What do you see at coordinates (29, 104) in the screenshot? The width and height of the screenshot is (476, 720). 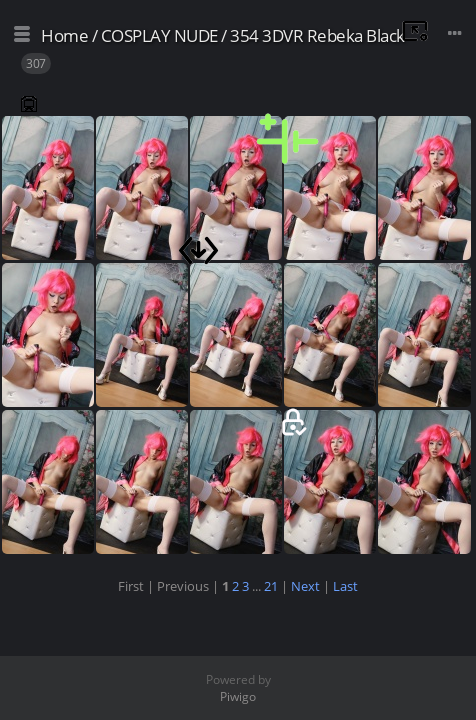 I see `view subway or metro transit options` at bounding box center [29, 104].